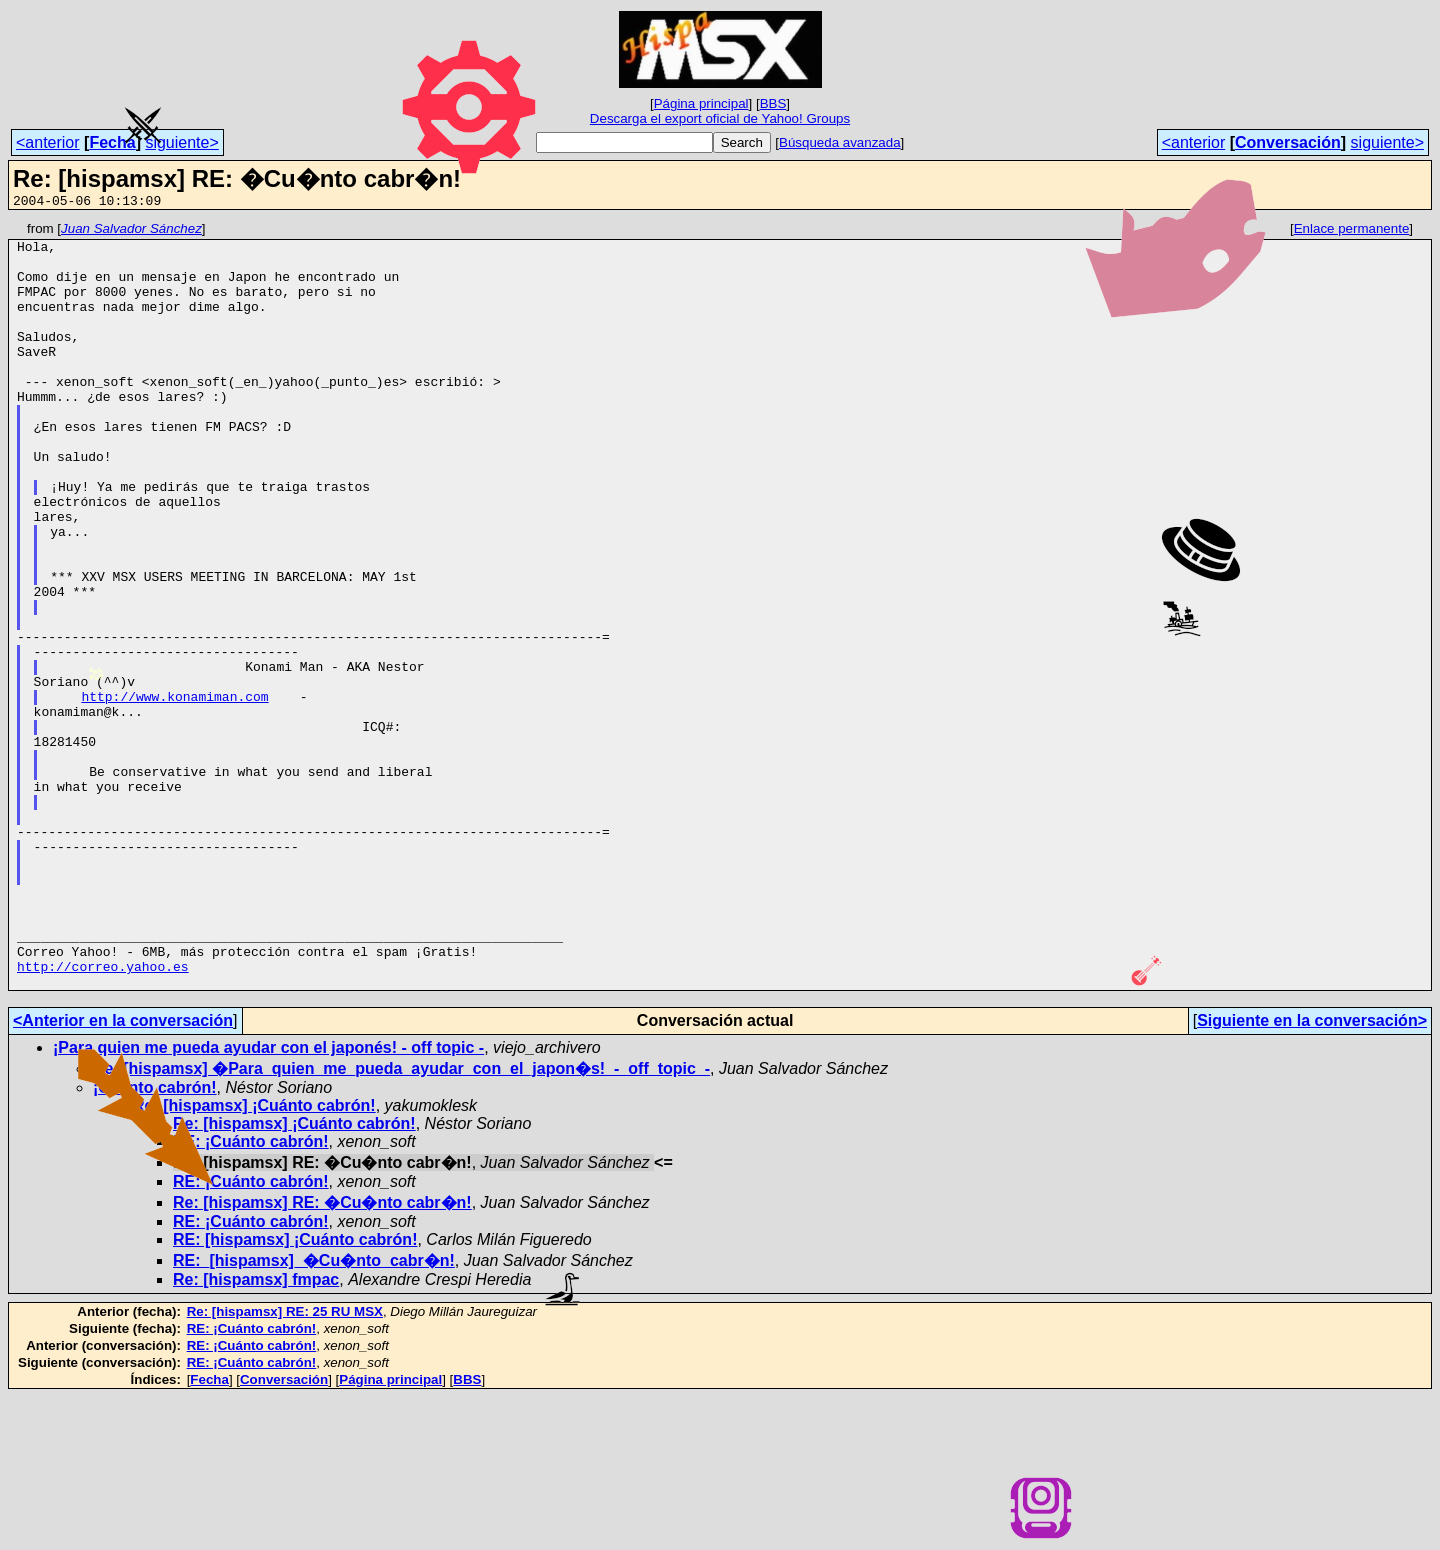  What do you see at coordinates (1146, 970) in the screenshot?
I see `access banjo or folk music content` at bounding box center [1146, 970].